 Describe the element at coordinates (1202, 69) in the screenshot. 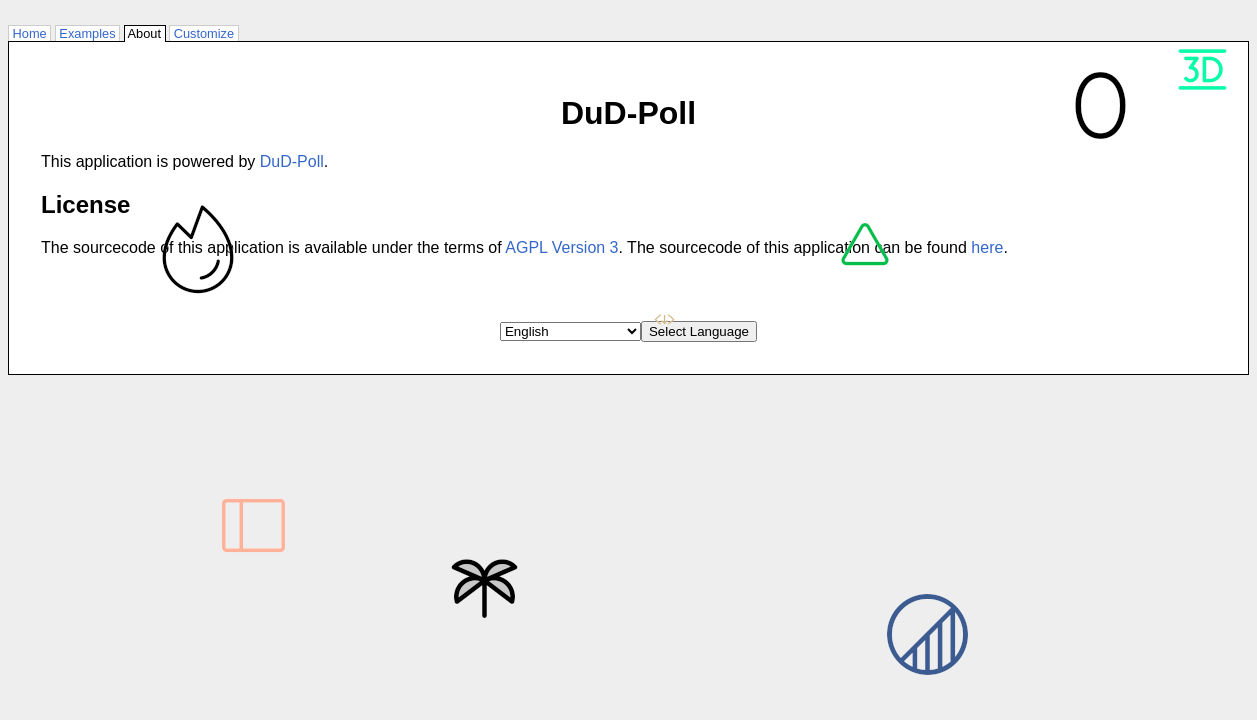

I see `switch to 3D view mode` at that location.